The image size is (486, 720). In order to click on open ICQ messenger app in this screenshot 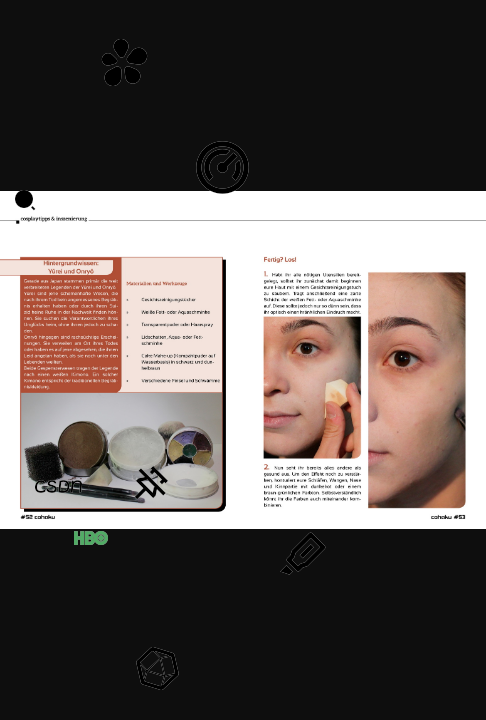, I will do `click(124, 62)`.